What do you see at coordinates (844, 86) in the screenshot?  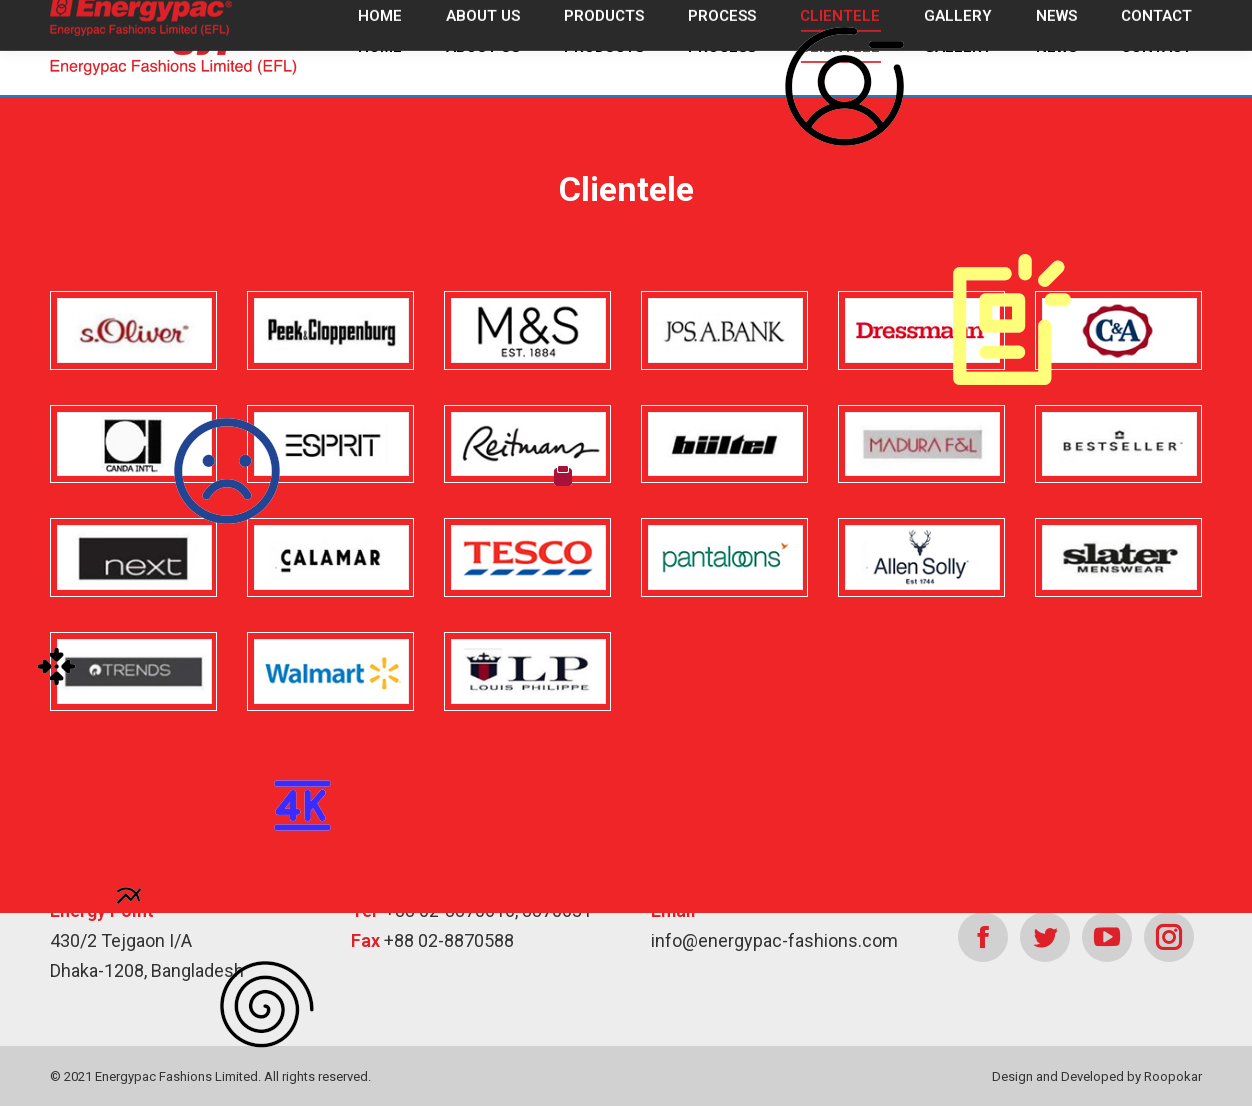 I see `remove a user from your contacts` at bounding box center [844, 86].